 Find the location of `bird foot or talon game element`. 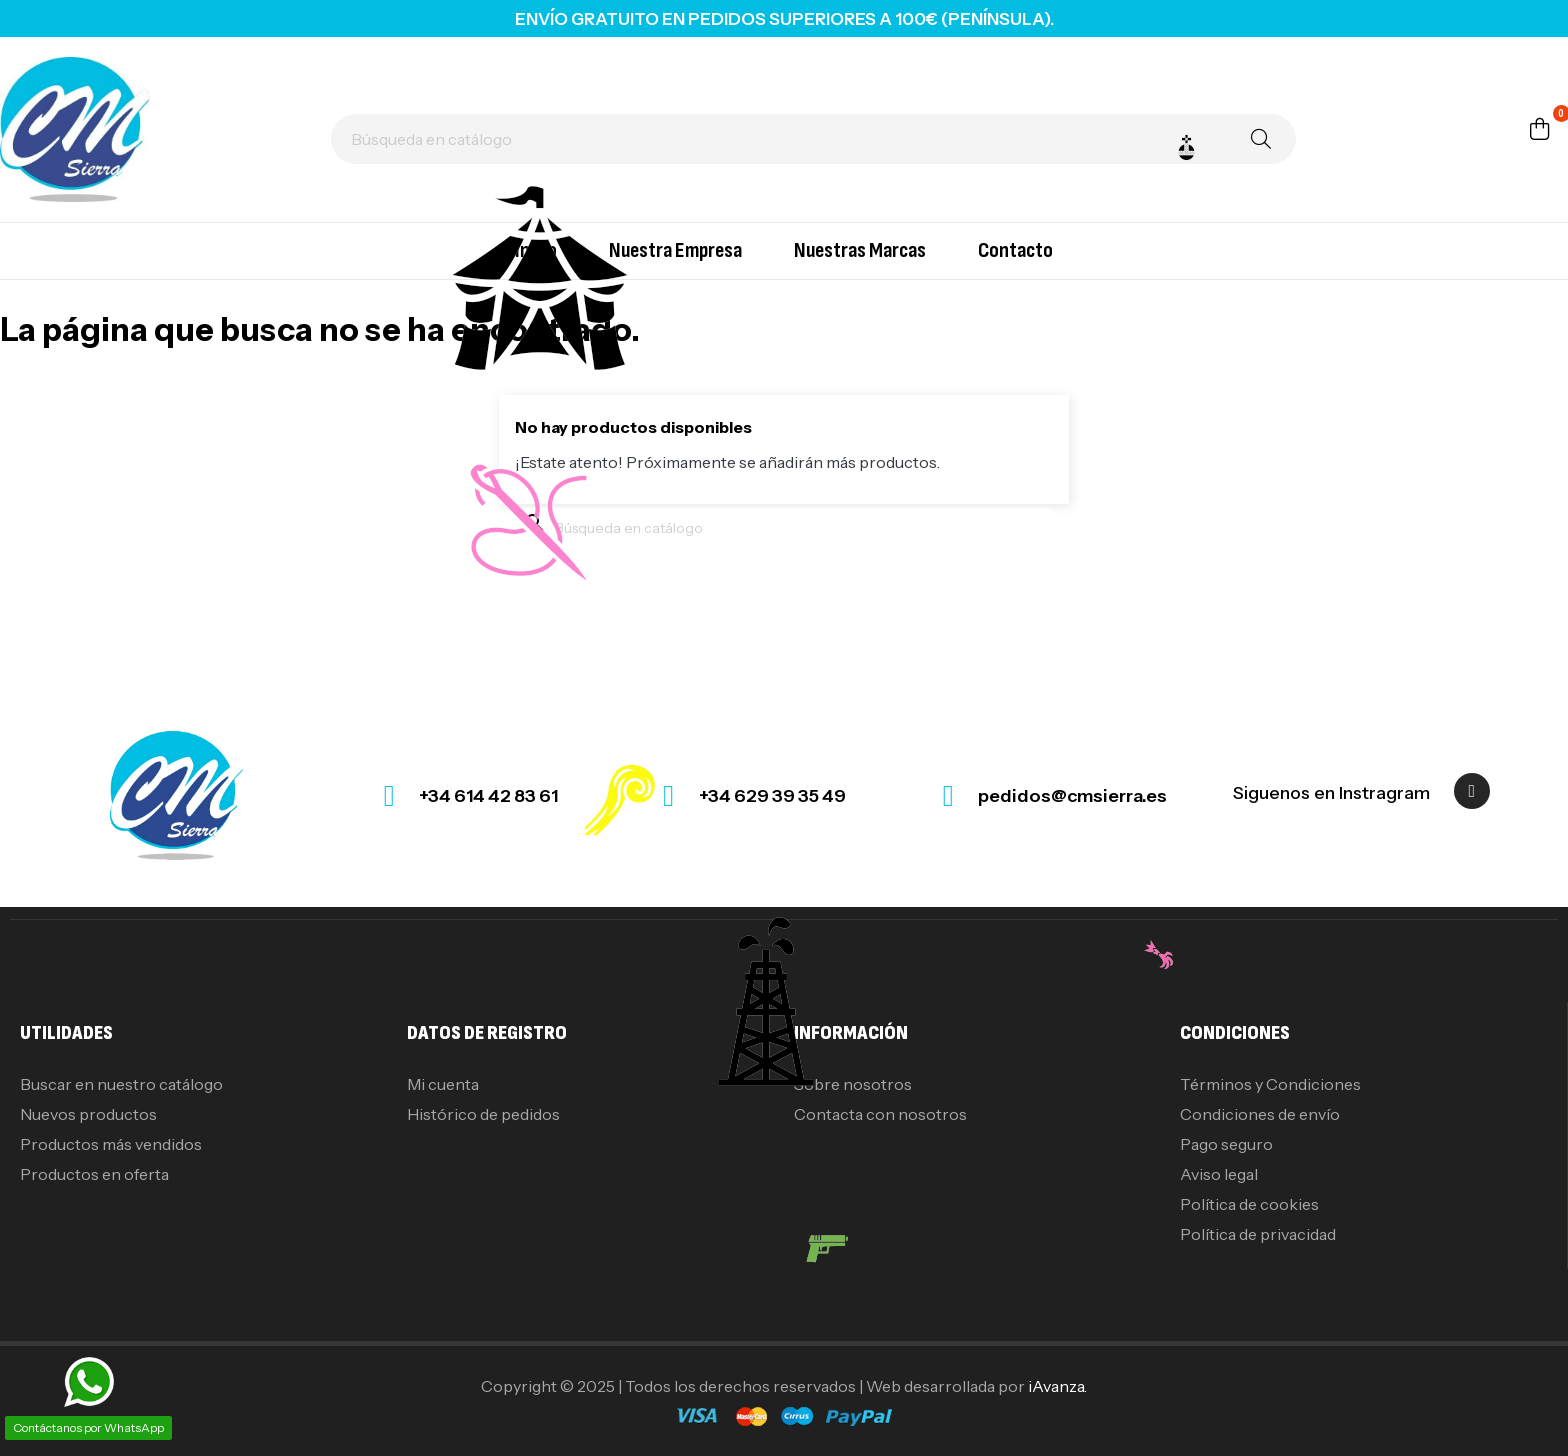

bird foot or talon game element is located at coordinates (1158, 954).